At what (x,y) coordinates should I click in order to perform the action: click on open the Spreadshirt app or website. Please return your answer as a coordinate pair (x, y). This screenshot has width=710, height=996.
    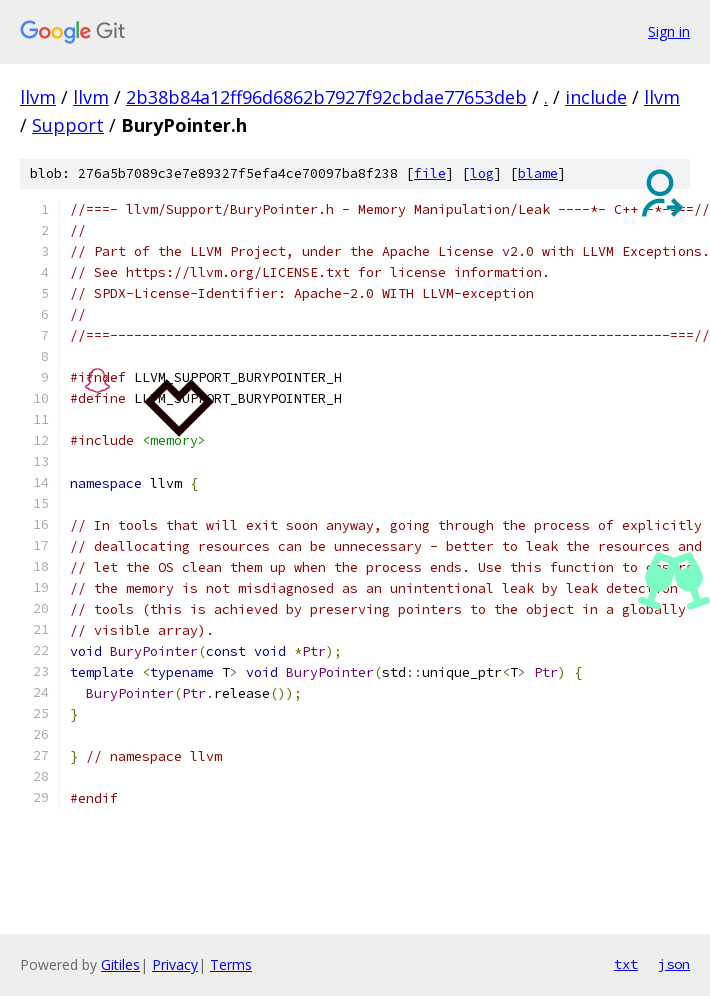
    Looking at the image, I should click on (179, 408).